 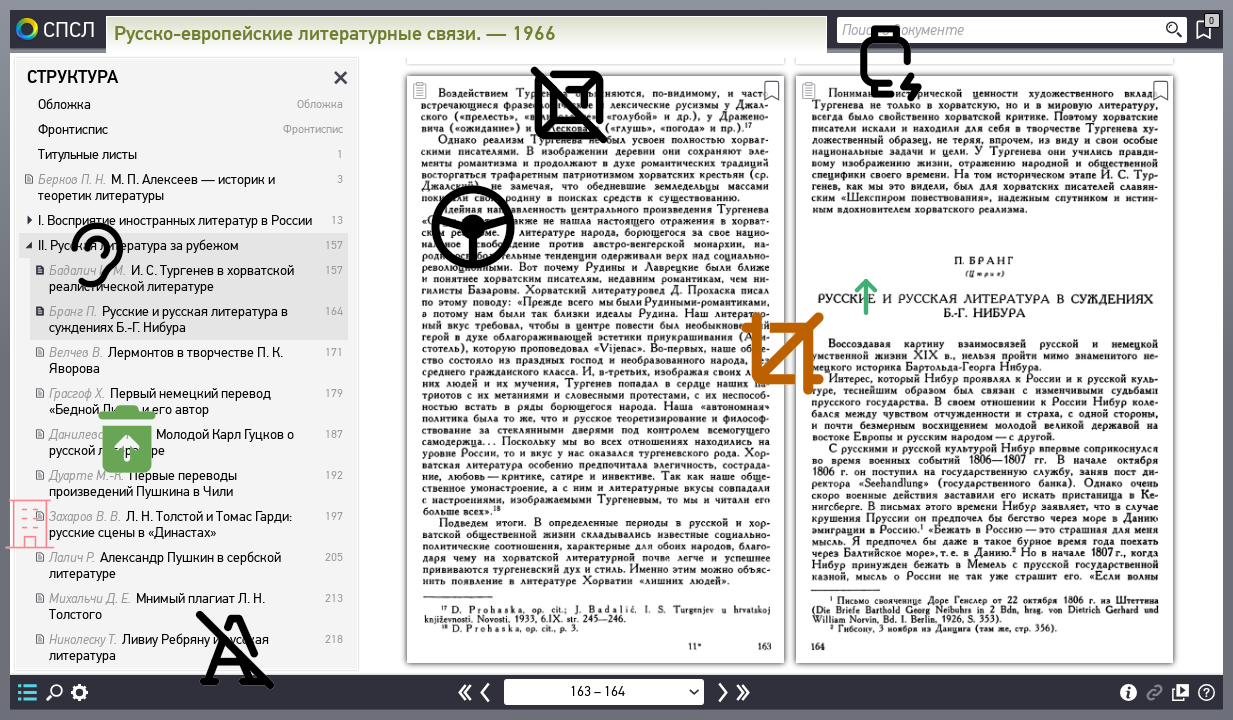 I want to click on enable audio or listening features, so click(x=94, y=255).